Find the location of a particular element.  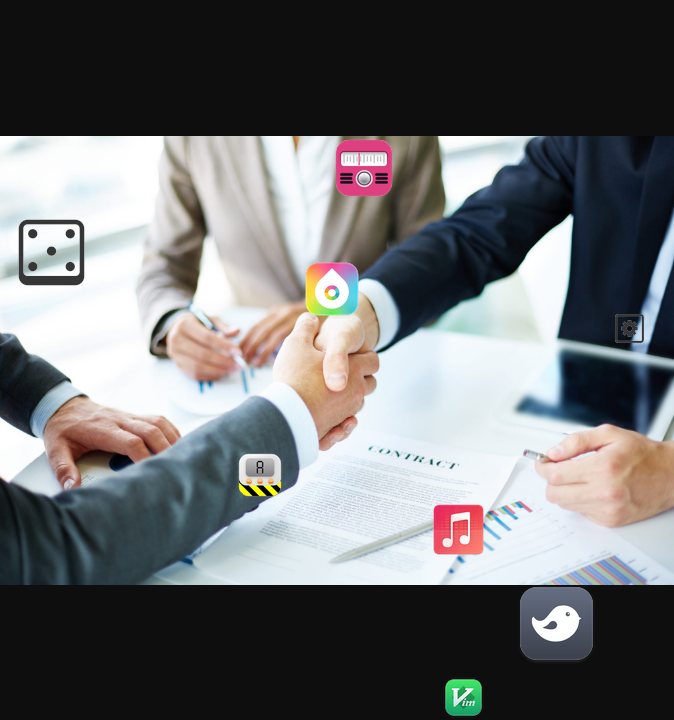

launch the budgie desktop environment is located at coordinates (556, 623).